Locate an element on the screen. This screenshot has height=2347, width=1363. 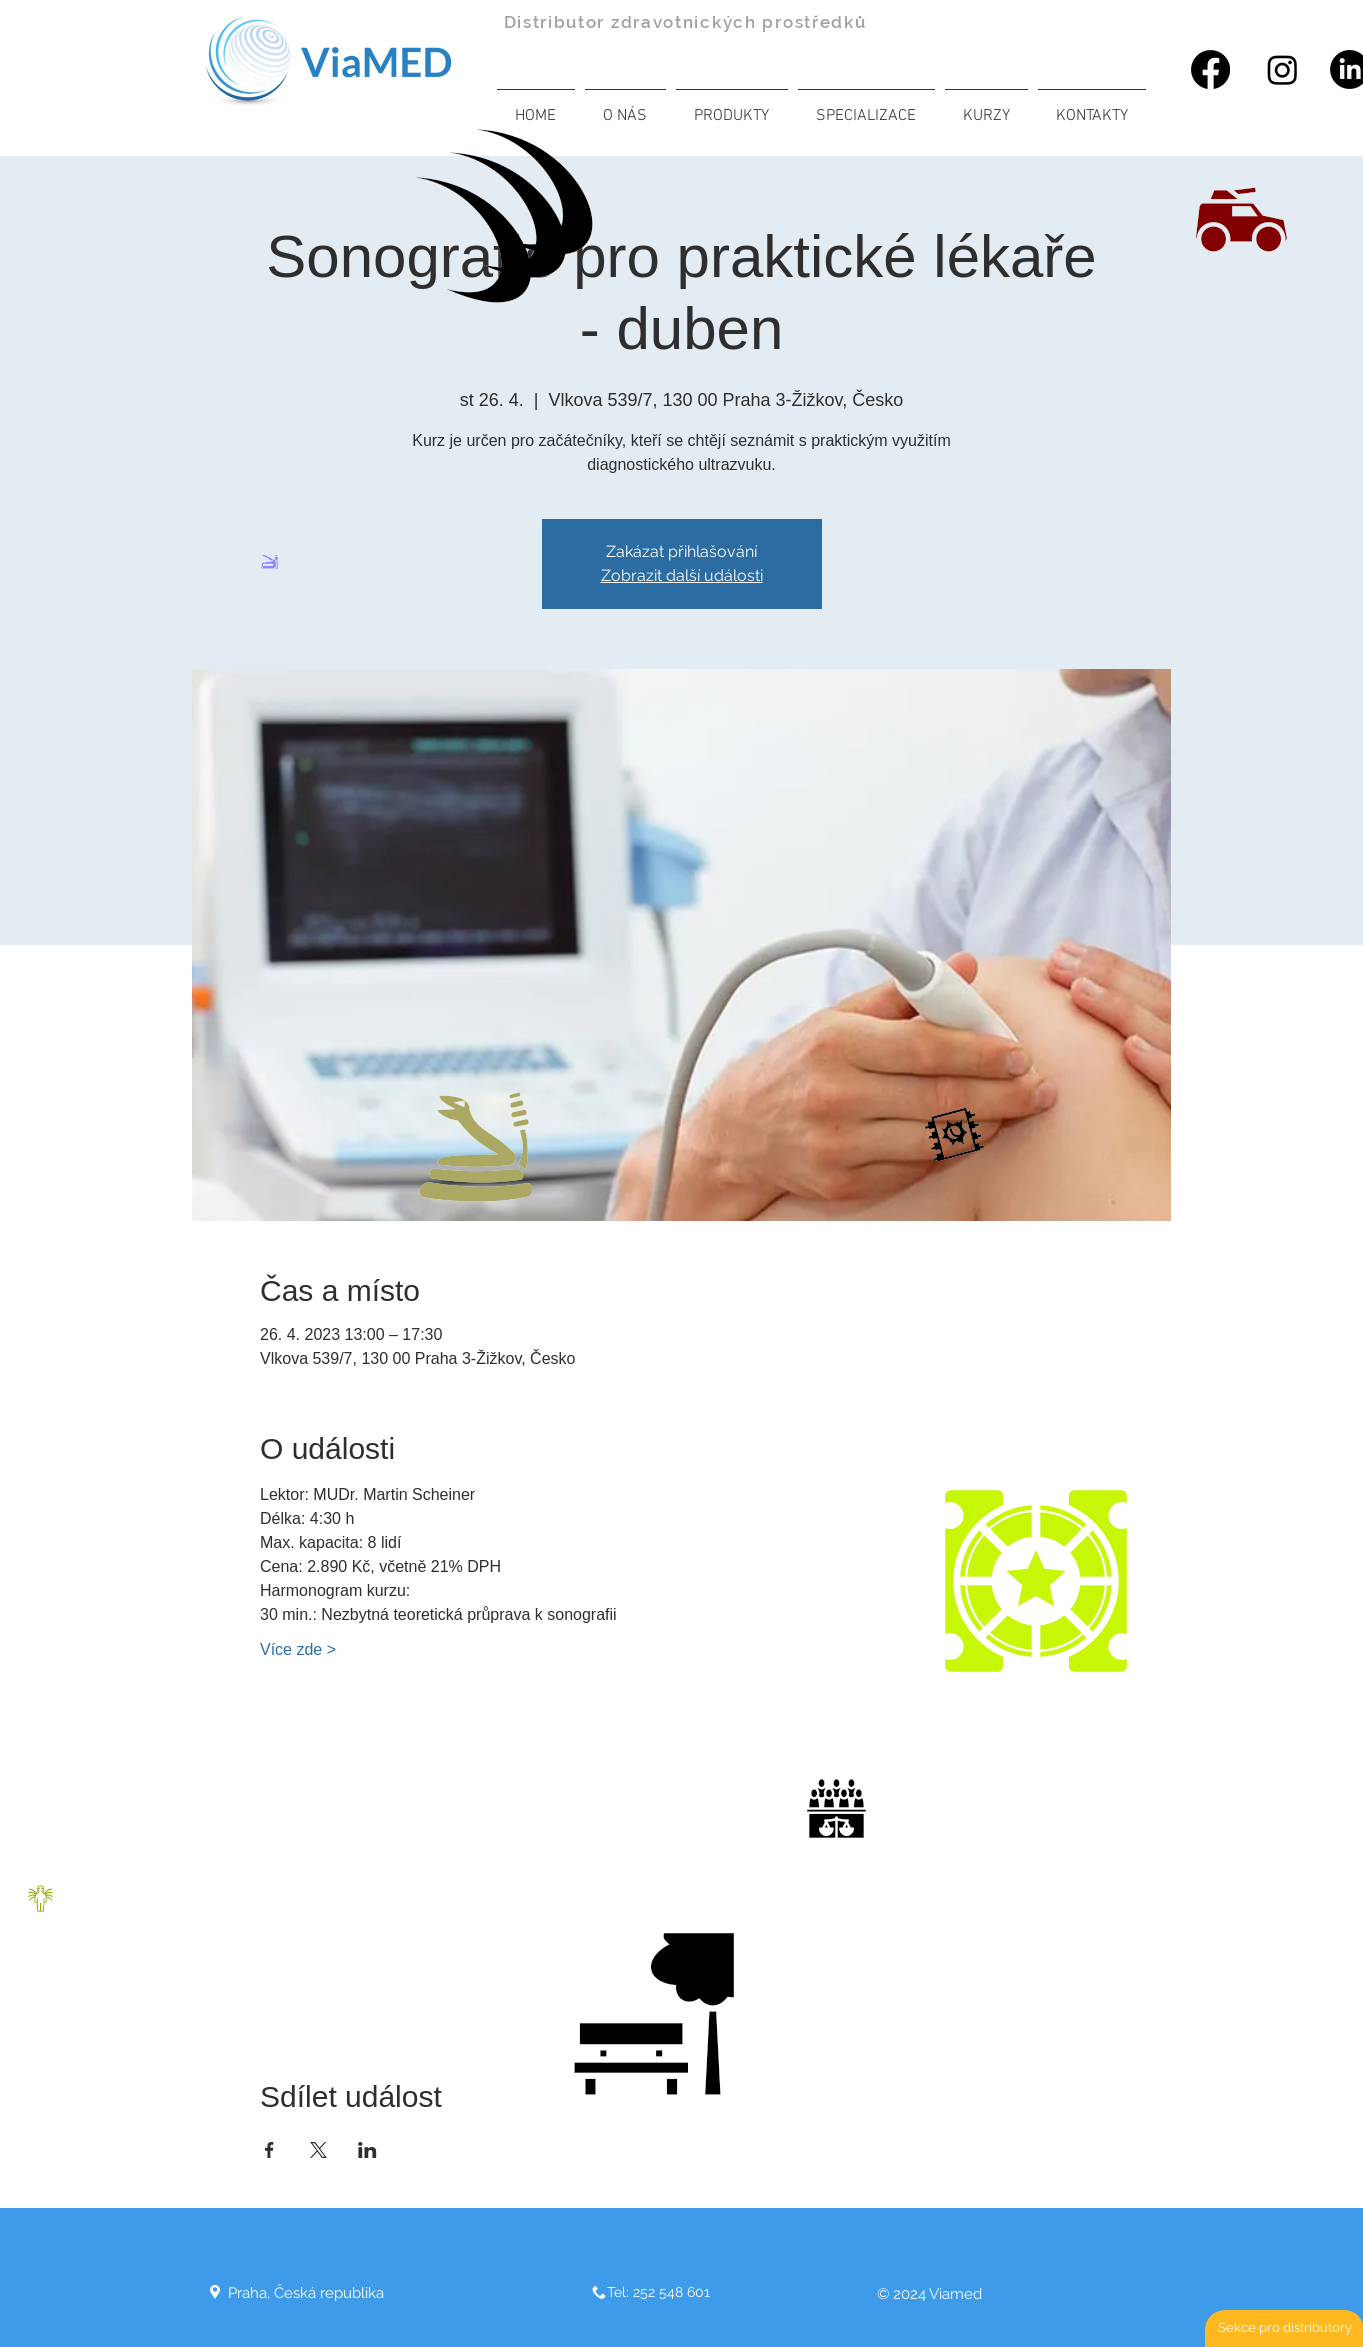
use heavy-duty stapler tool is located at coordinates (269, 561).